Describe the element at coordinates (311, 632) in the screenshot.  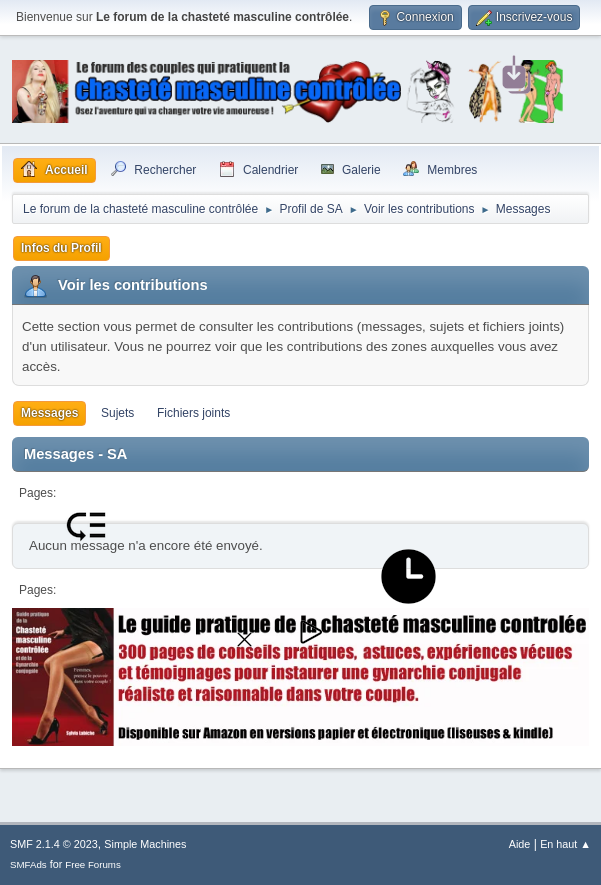
I see `play media or video content` at that location.